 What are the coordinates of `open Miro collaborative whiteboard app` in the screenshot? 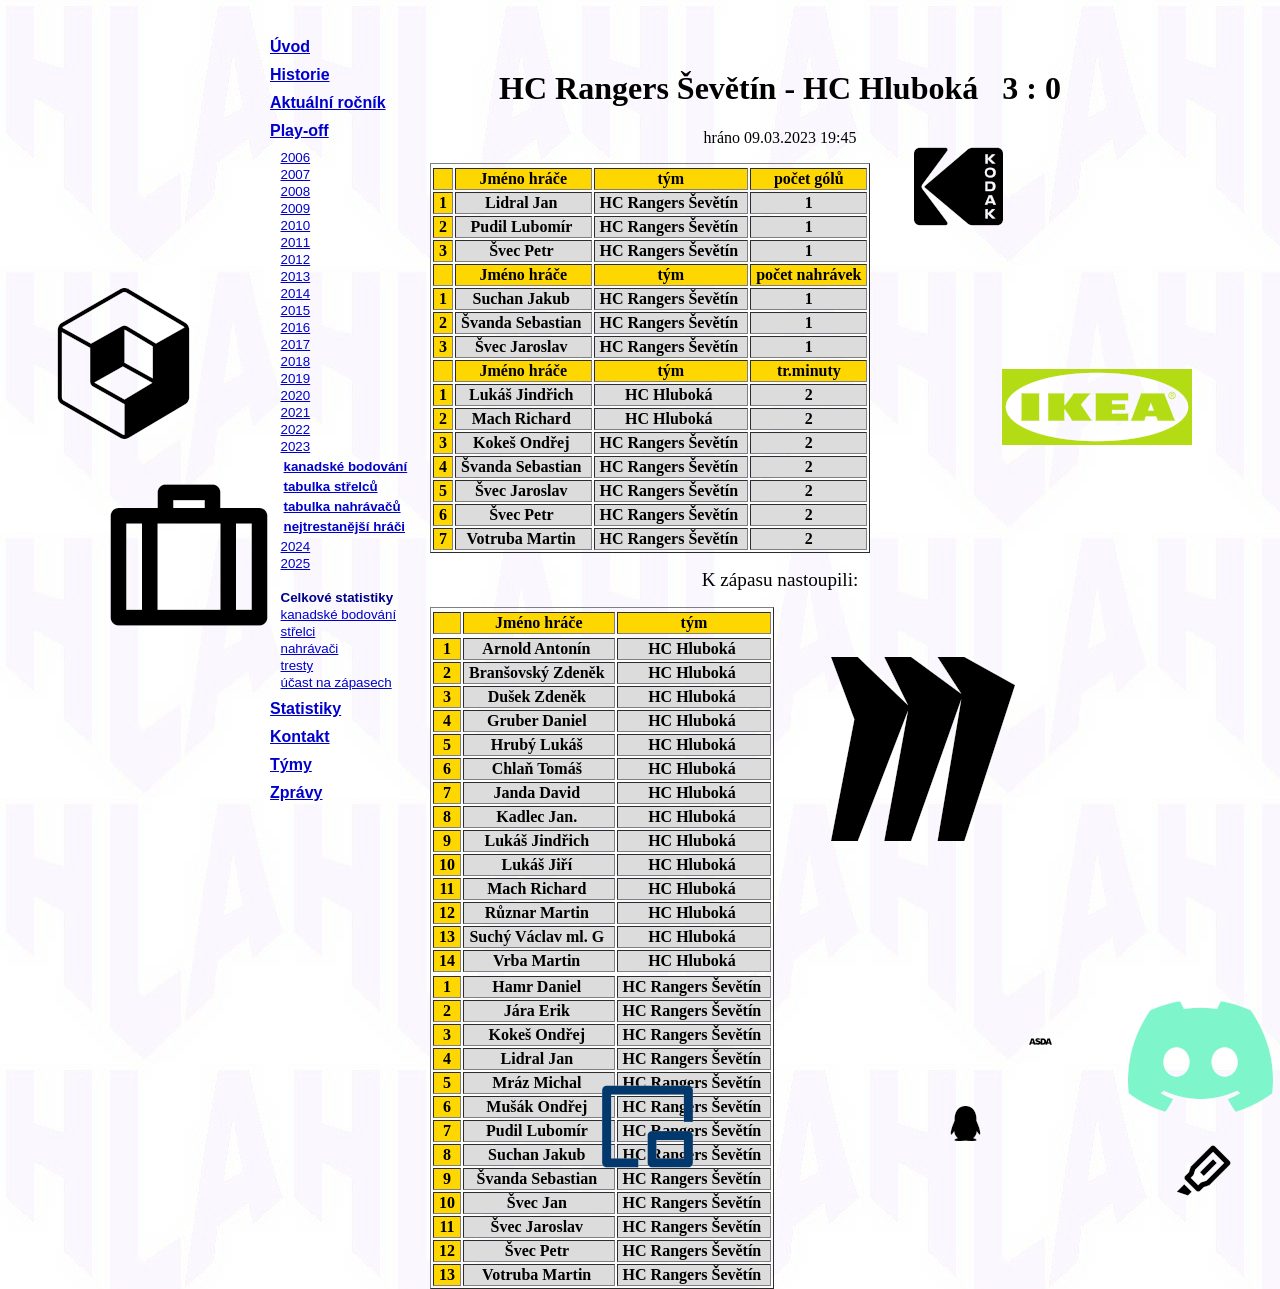 It's located at (923, 749).